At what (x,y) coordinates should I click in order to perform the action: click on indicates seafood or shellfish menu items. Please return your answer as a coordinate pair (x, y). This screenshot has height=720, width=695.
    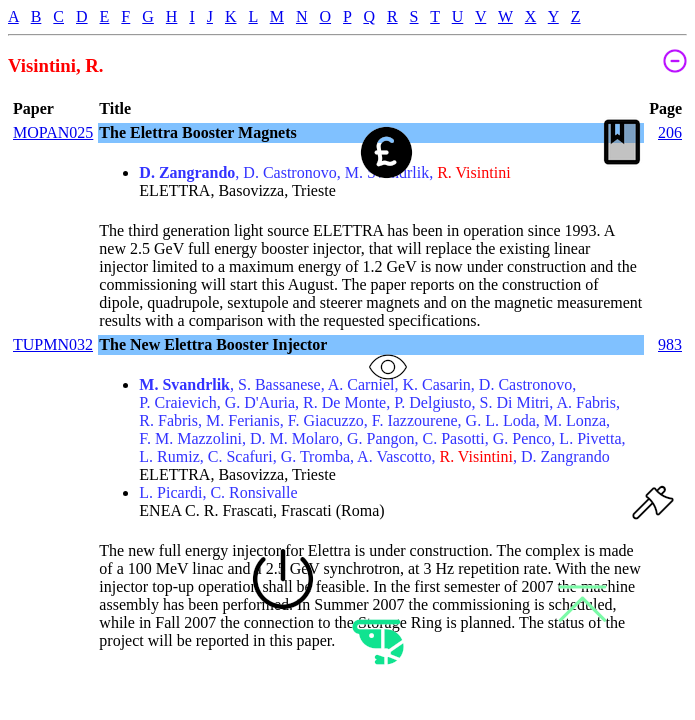
    Looking at the image, I should click on (378, 642).